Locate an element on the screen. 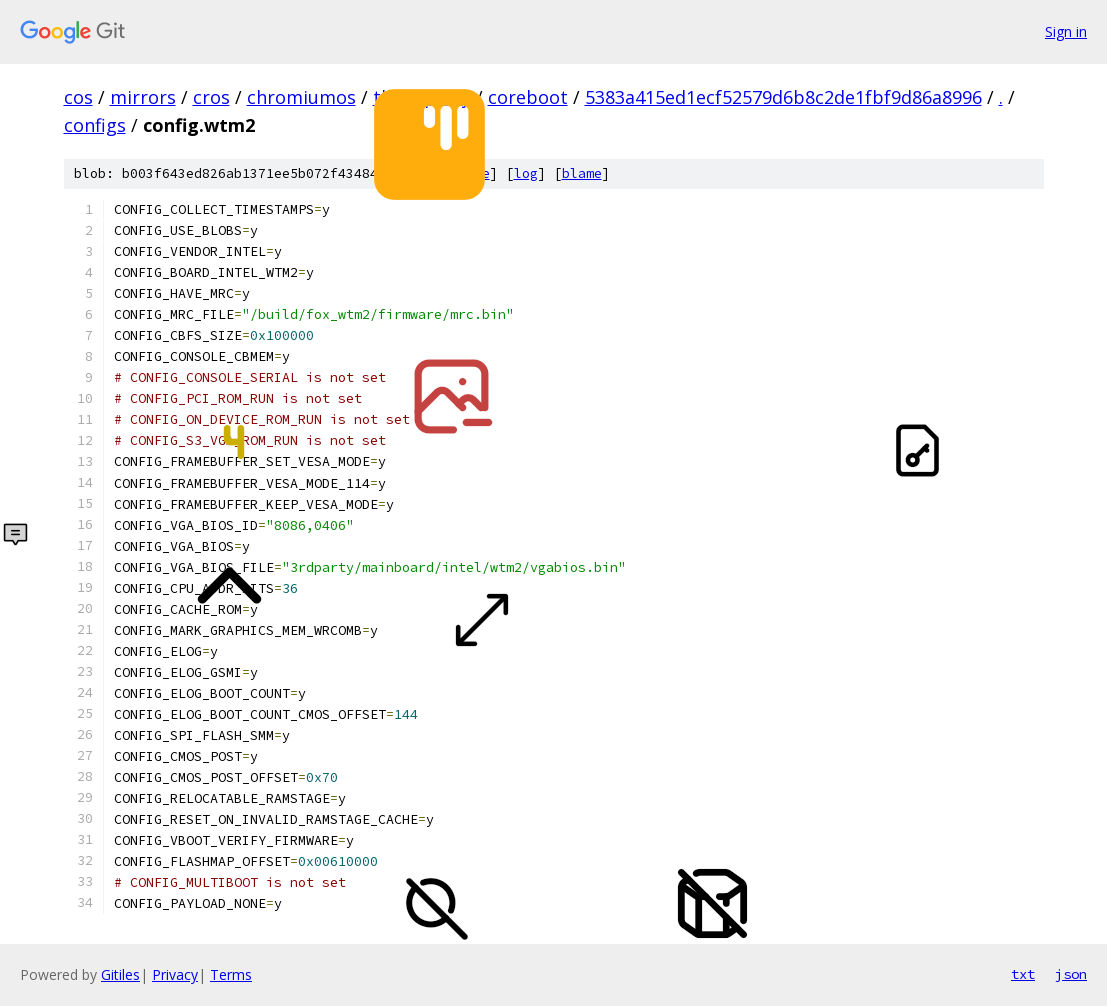  search functionality is disabled is located at coordinates (437, 909).